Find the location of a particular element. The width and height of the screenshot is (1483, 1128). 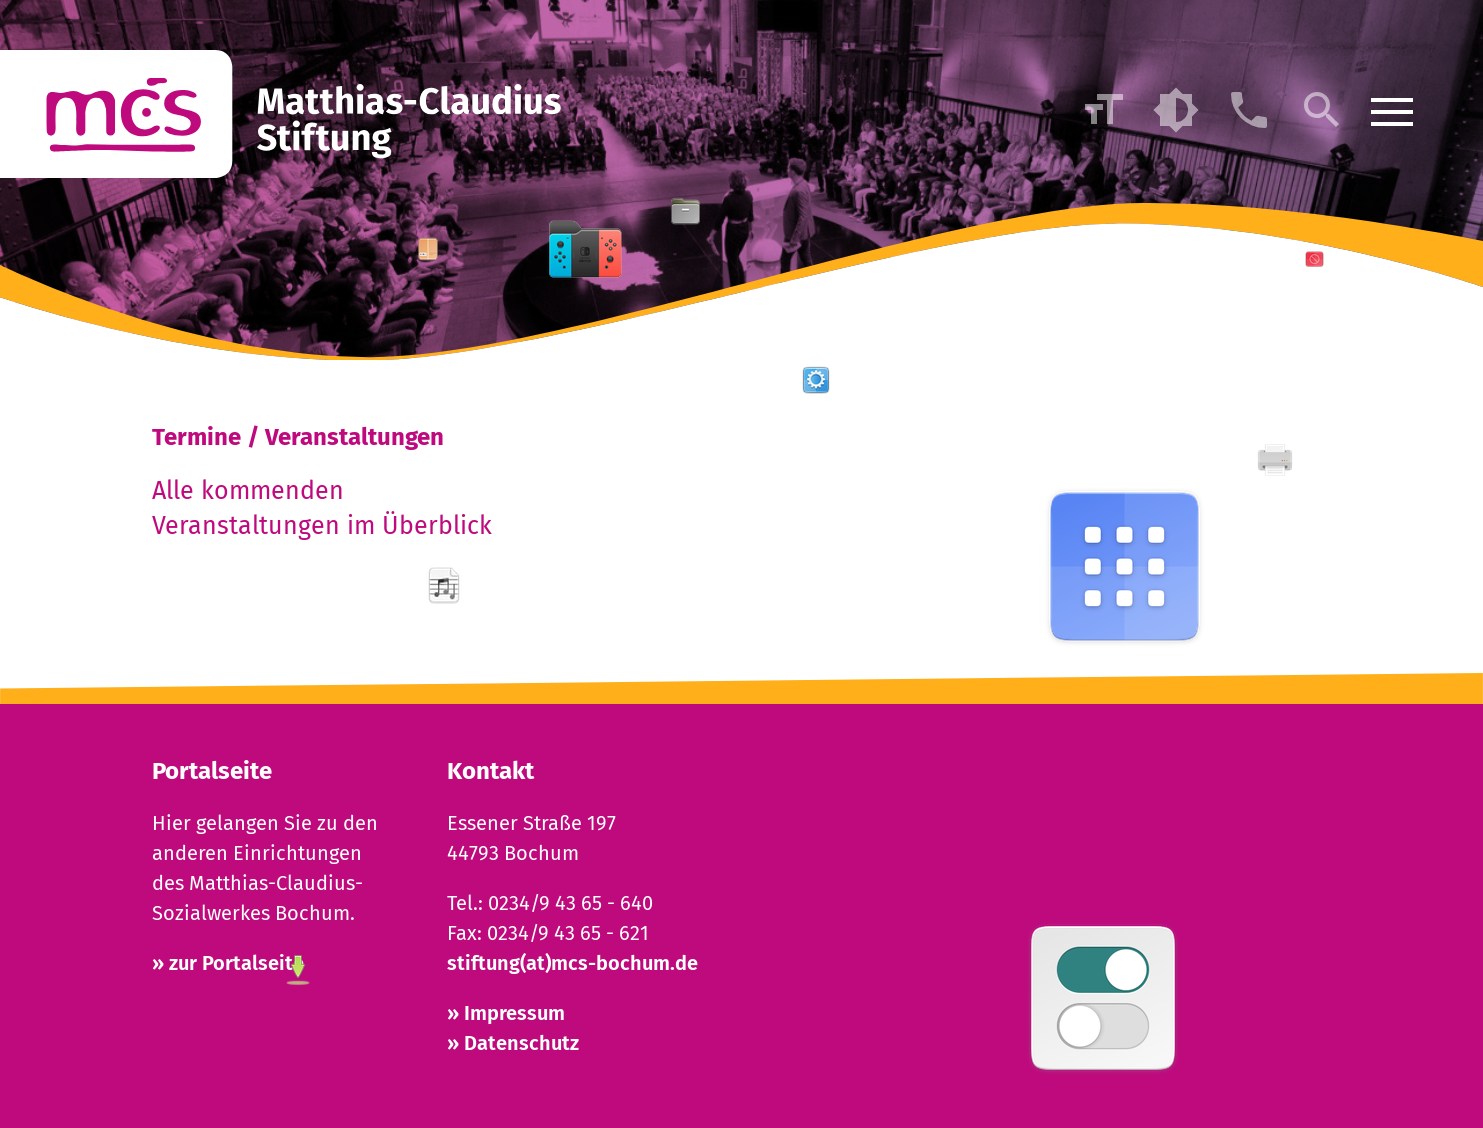

save the current file or document is located at coordinates (298, 967).